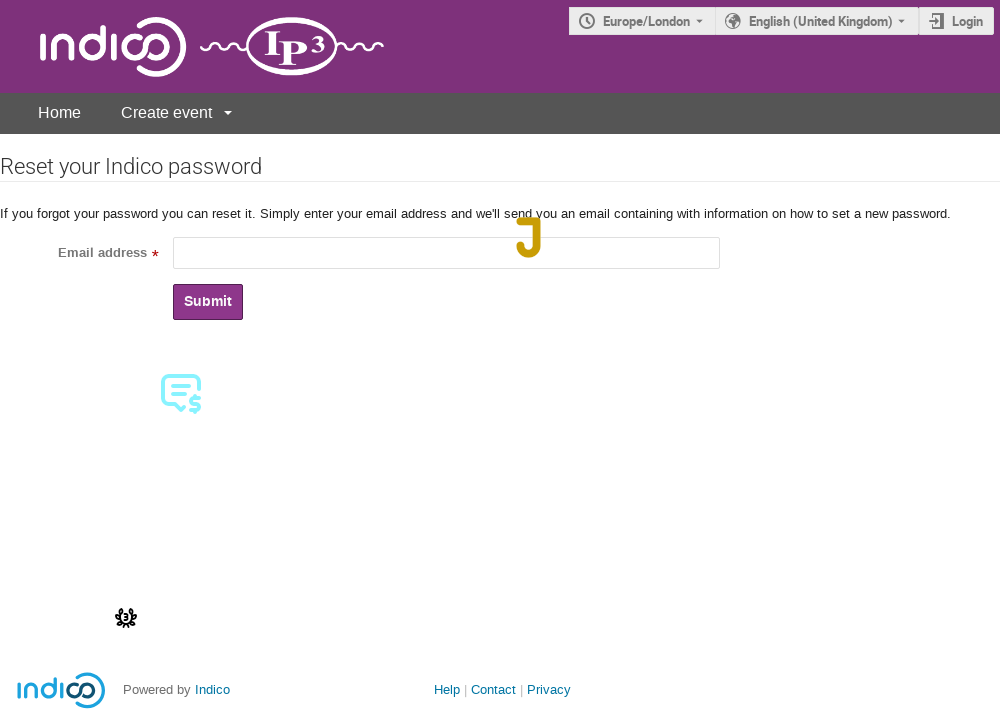 The height and width of the screenshot is (720, 1000). What do you see at coordinates (181, 392) in the screenshot?
I see `view payment-related messages` at bounding box center [181, 392].